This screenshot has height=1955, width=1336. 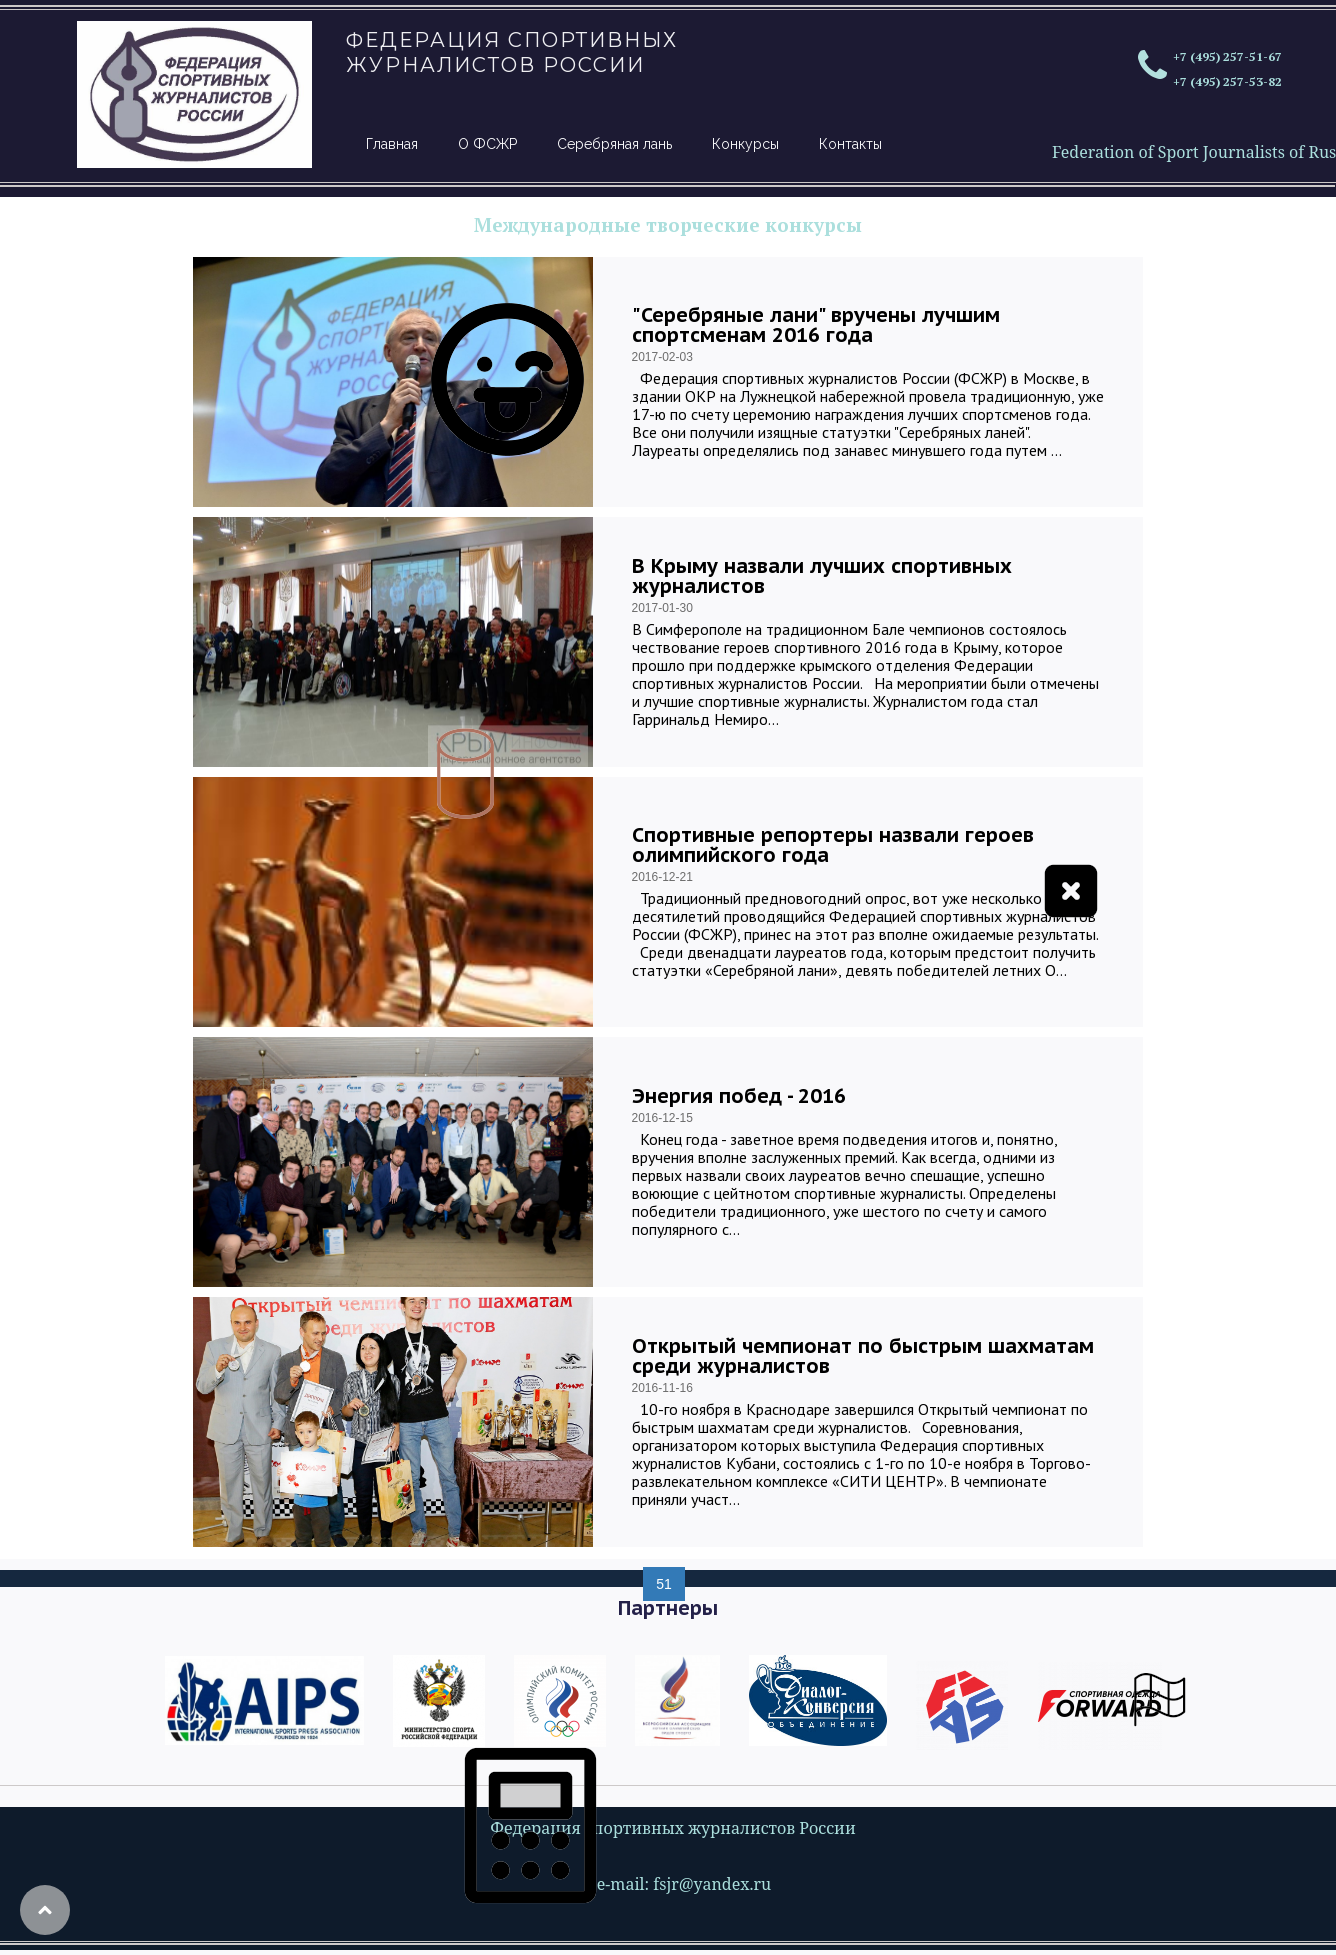 I want to click on close or dismiss a modal window, so click(x=1071, y=891).